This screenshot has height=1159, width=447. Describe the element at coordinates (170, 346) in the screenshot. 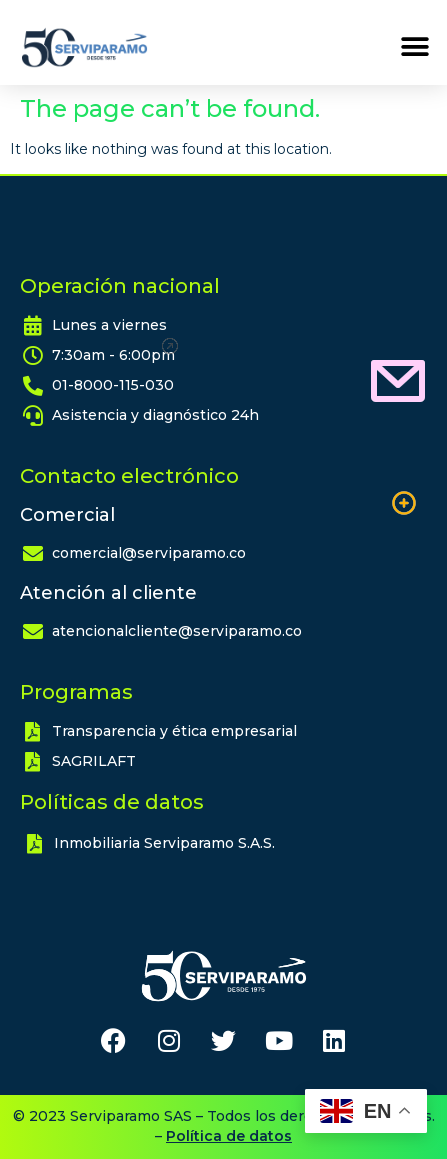

I see `open link in new tab or window` at that location.